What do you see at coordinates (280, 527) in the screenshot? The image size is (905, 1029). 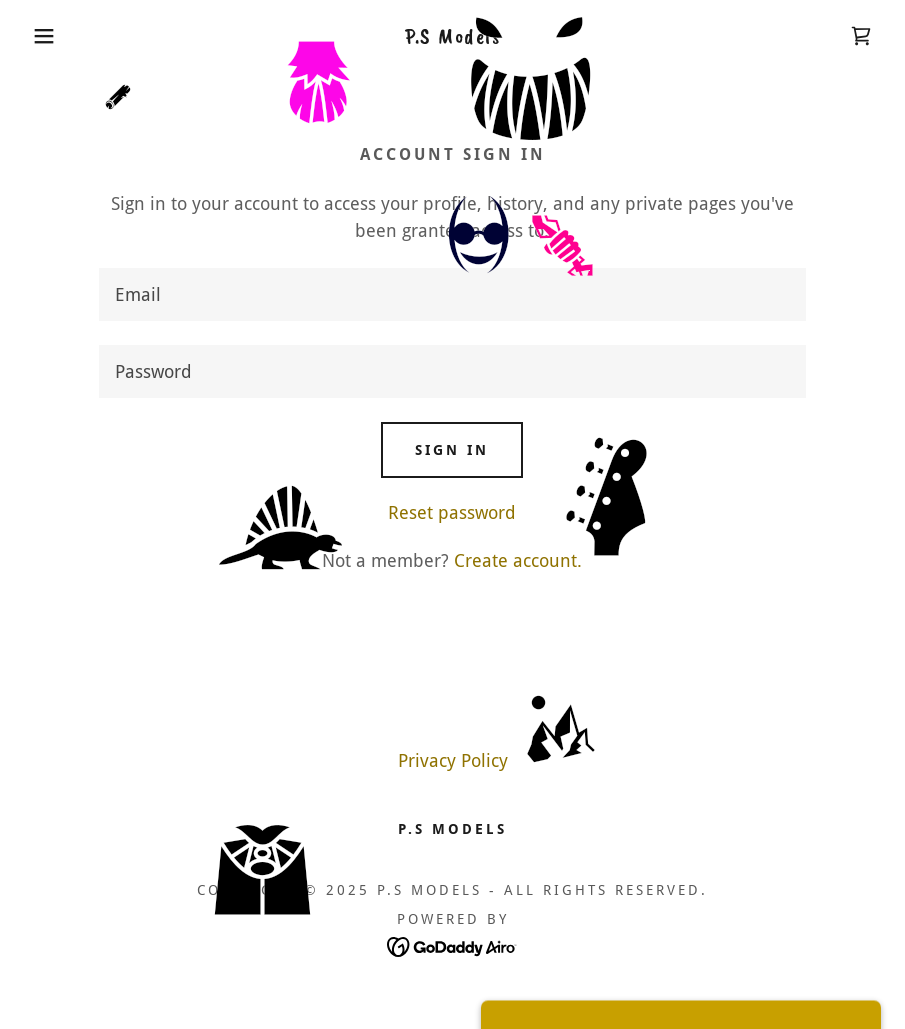 I see `select dimetrodon character or creature` at bounding box center [280, 527].